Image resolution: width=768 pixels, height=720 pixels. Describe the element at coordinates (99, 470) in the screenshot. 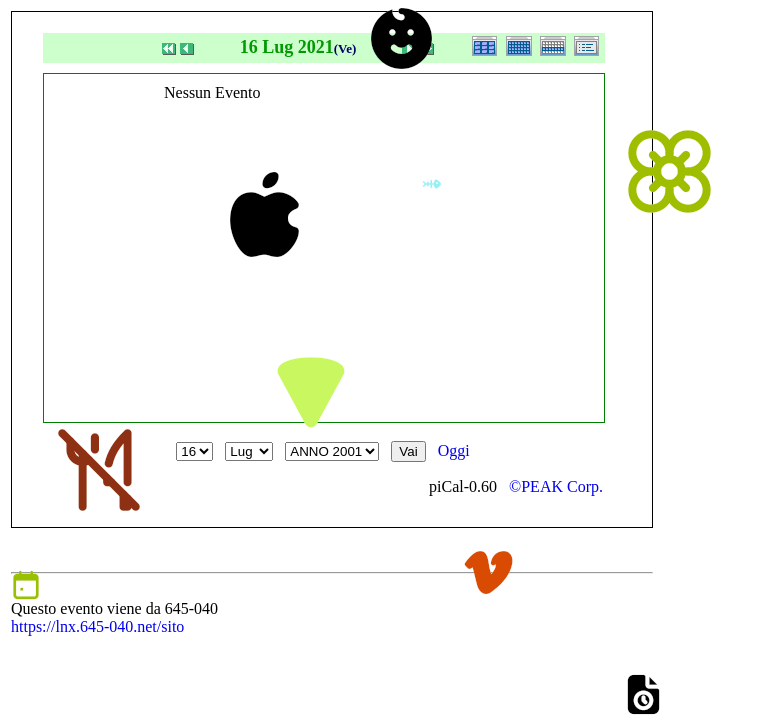

I see `kitchen tools unavailable or disabled` at that location.